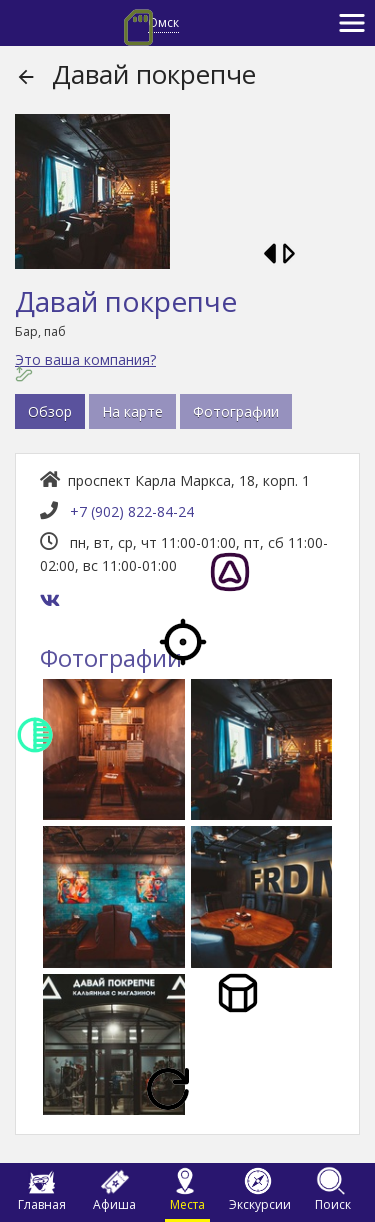 The width and height of the screenshot is (375, 1222). What do you see at coordinates (168, 1089) in the screenshot?
I see `refresh the current page or content` at bounding box center [168, 1089].